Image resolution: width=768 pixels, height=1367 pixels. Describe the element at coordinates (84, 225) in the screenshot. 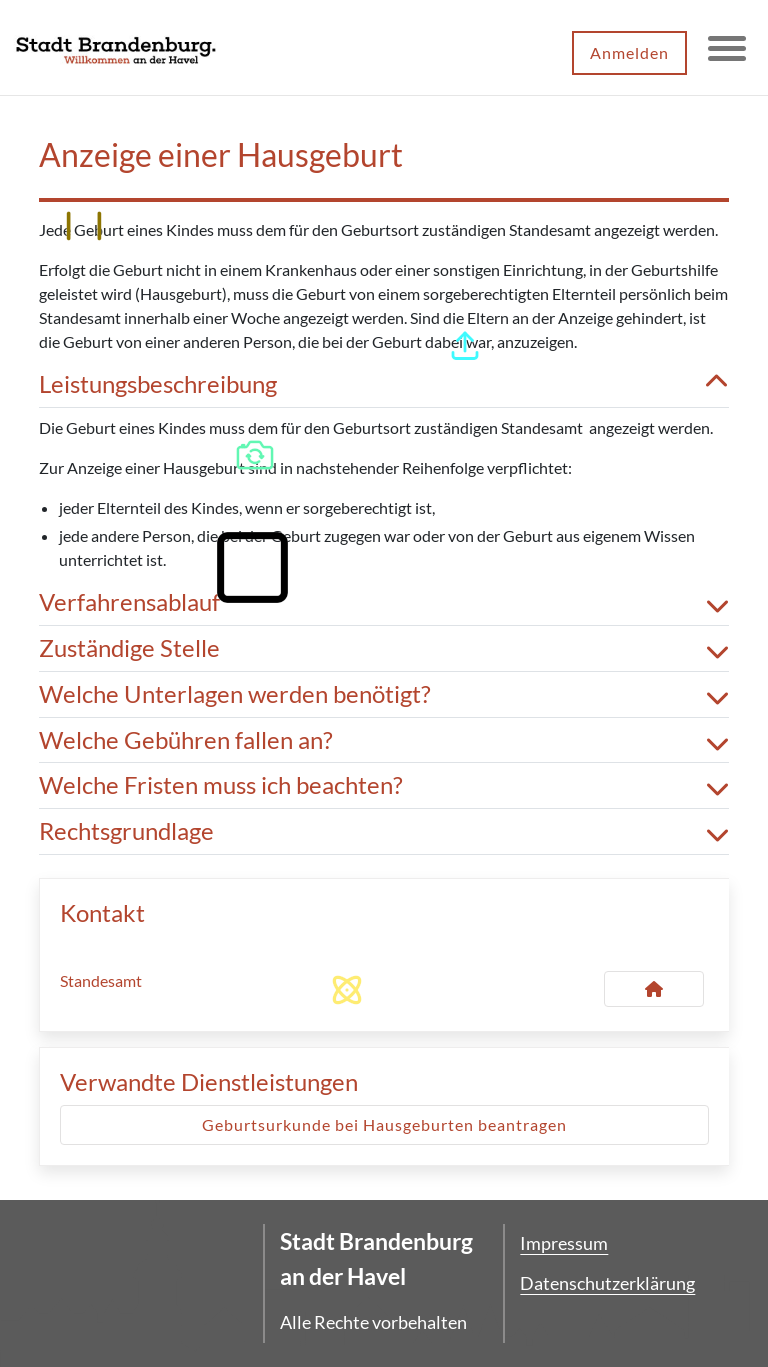

I see `indicates a lane or column divider` at that location.